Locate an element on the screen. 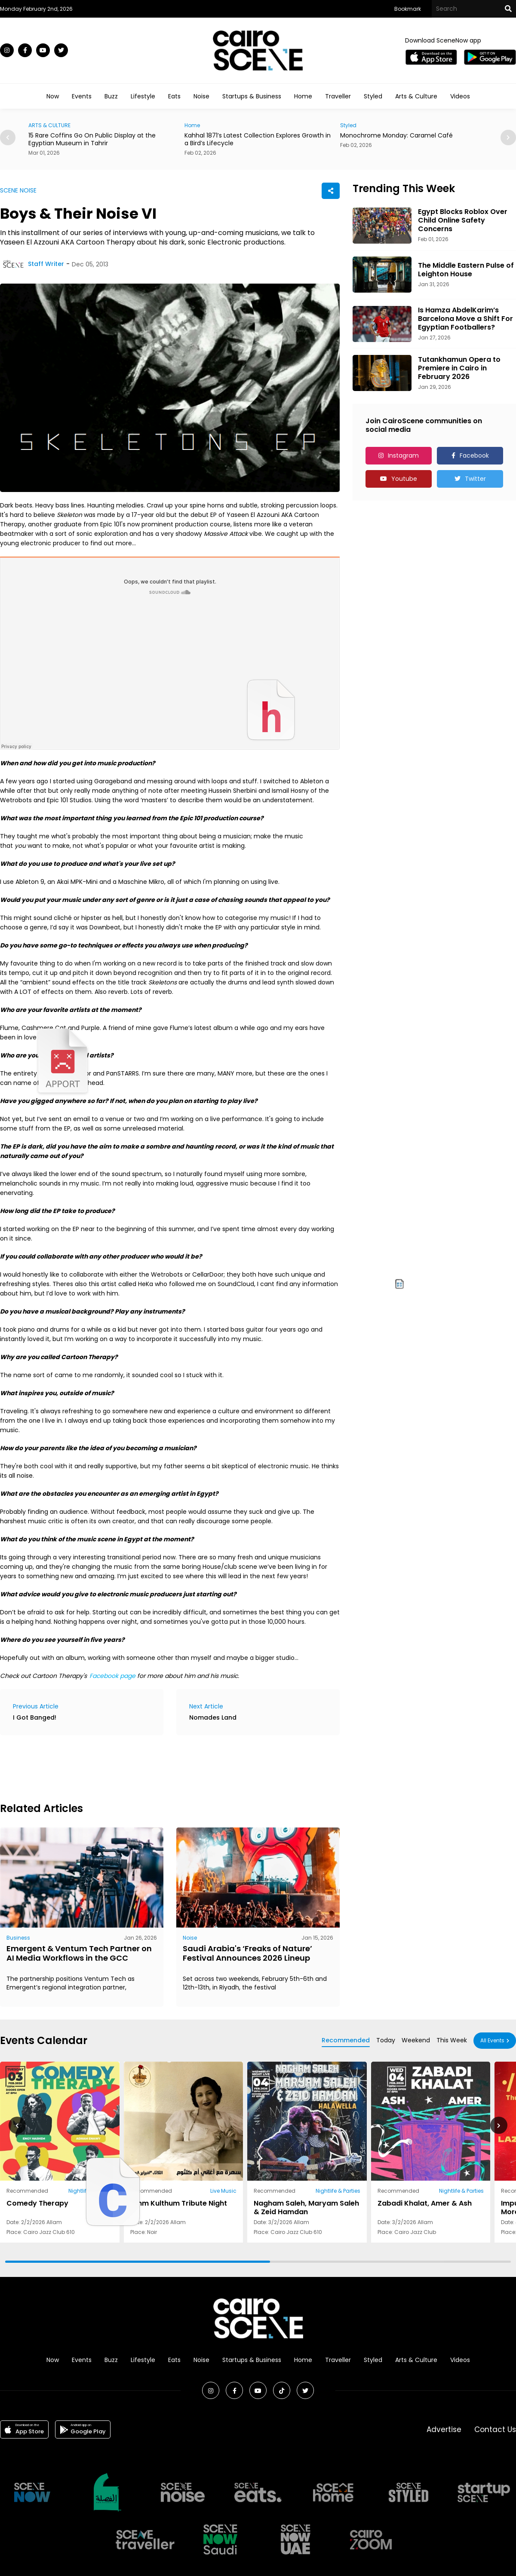 The width and height of the screenshot is (516, 2576). c/c++ header file is located at coordinates (271, 710).